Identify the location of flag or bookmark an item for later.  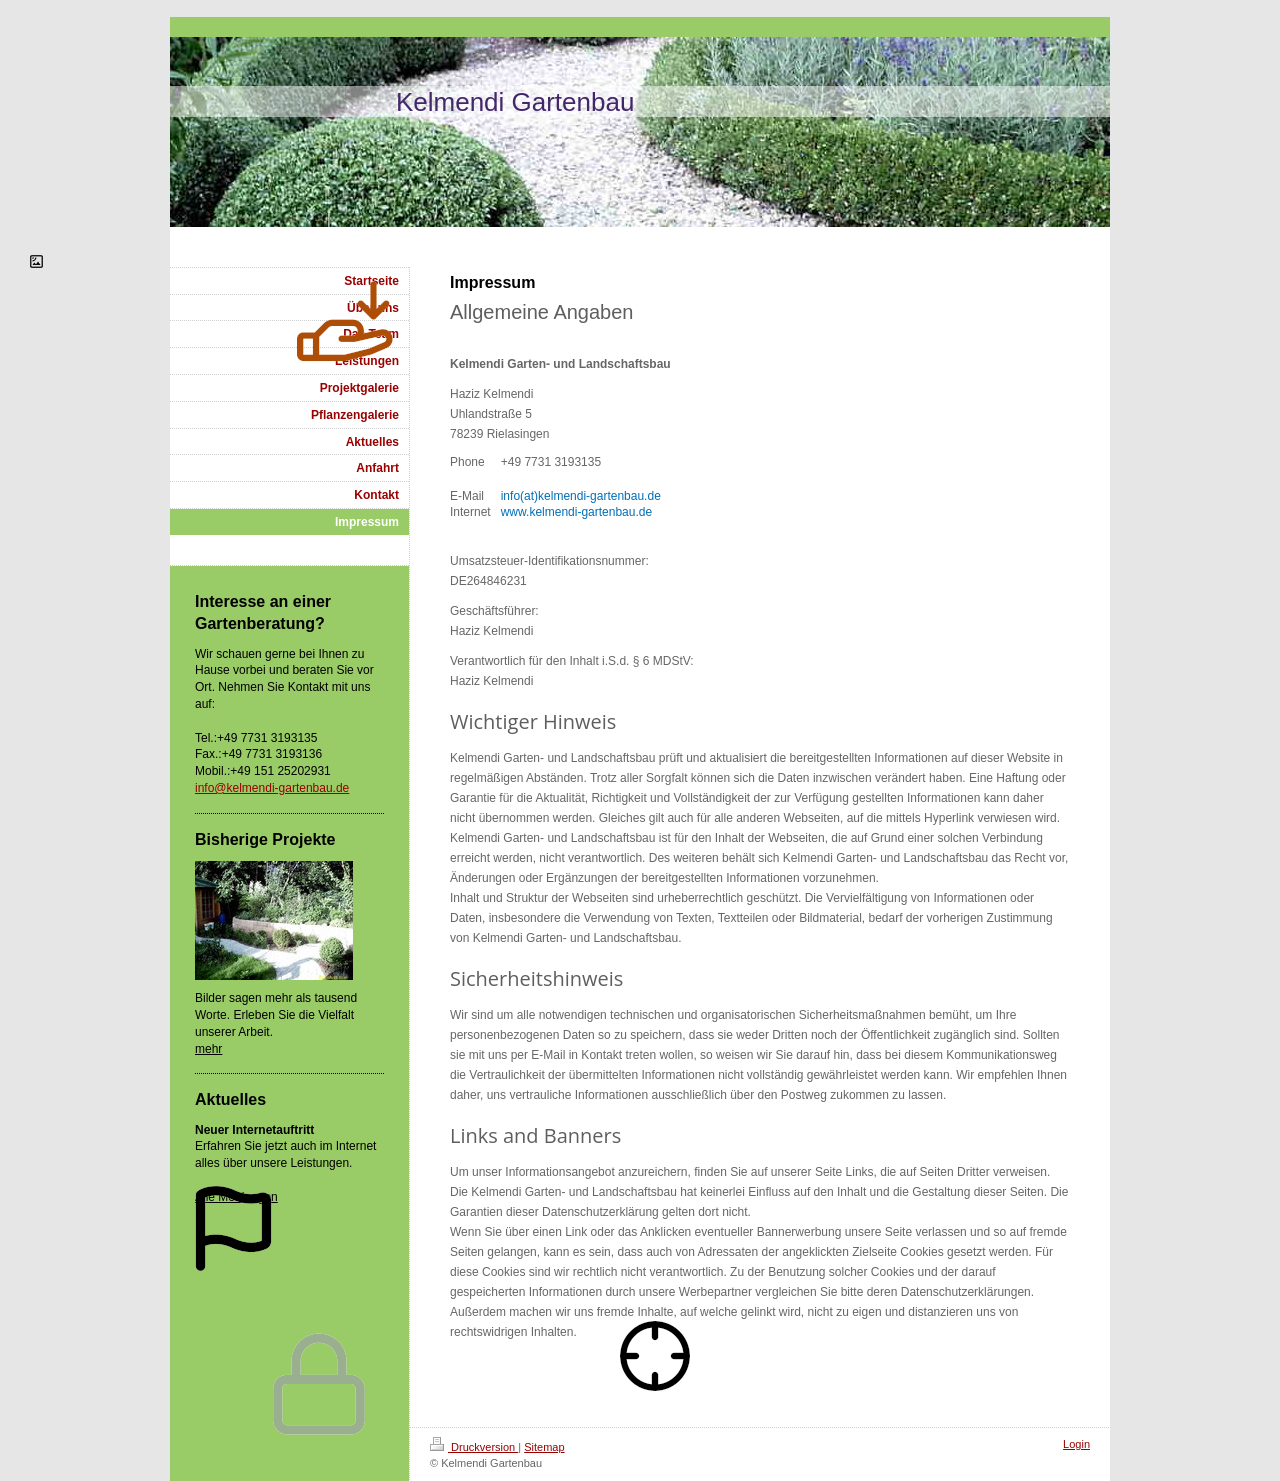
(233, 1228).